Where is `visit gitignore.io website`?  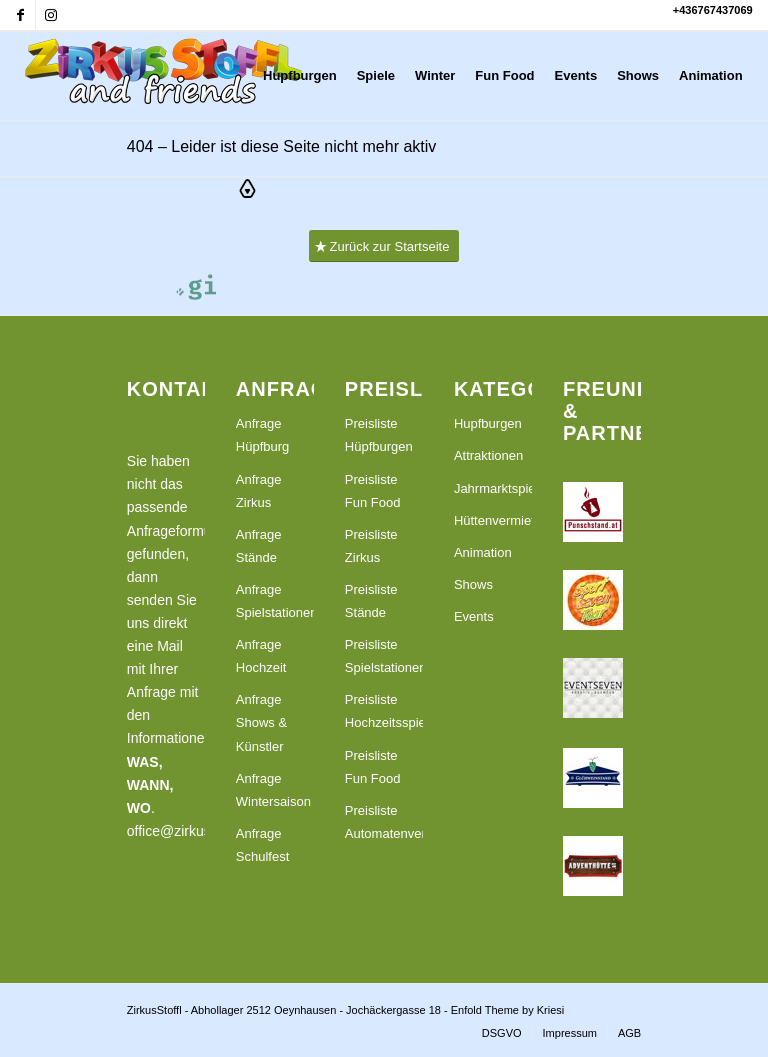 visit gitignore.io website is located at coordinates (196, 287).